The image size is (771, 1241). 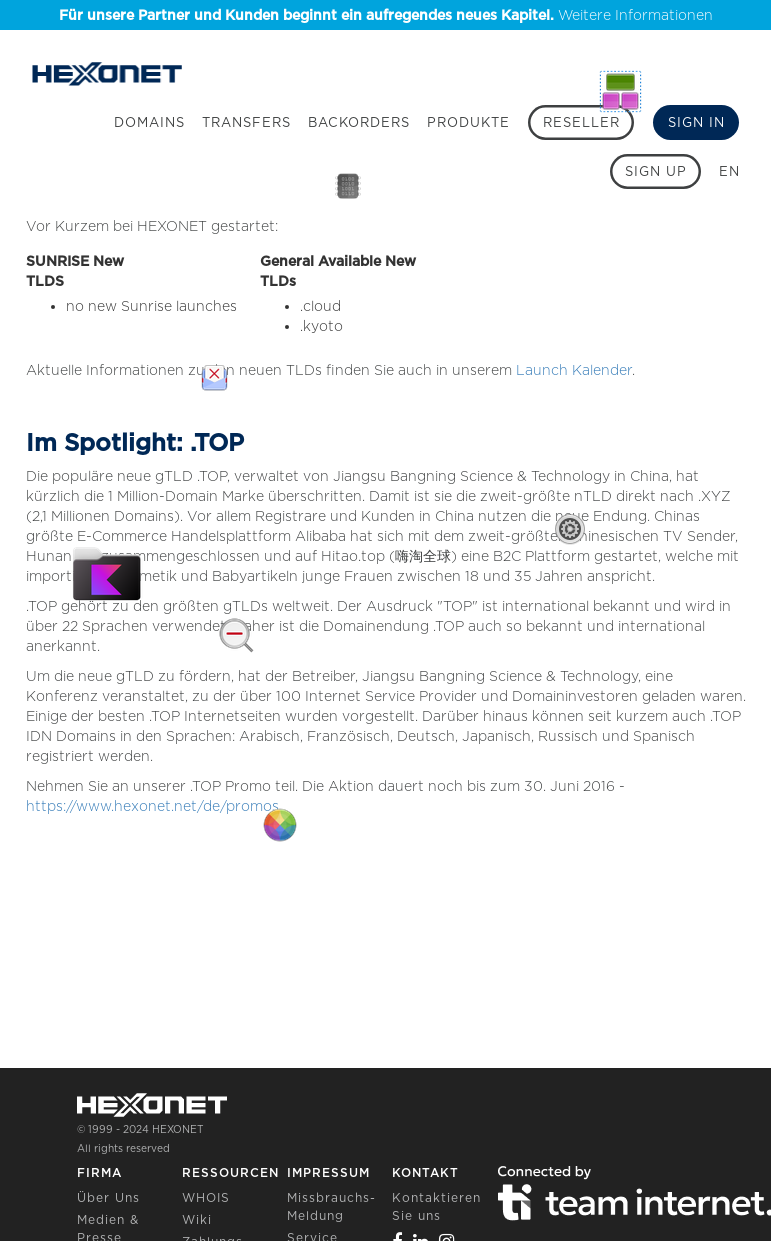 What do you see at coordinates (236, 635) in the screenshot?
I see `zoom out of the current view` at bounding box center [236, 635].